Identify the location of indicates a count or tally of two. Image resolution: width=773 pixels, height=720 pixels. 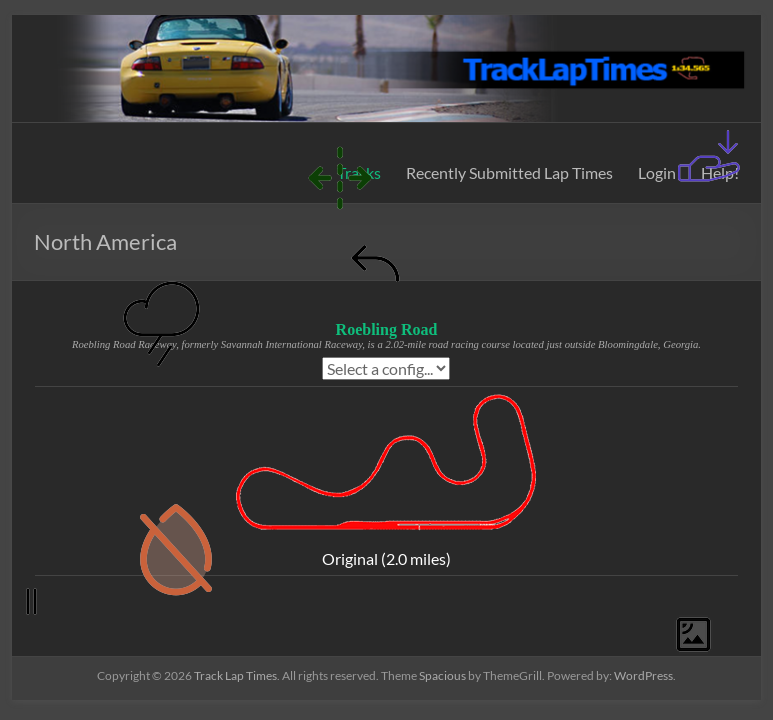
(39, 601).